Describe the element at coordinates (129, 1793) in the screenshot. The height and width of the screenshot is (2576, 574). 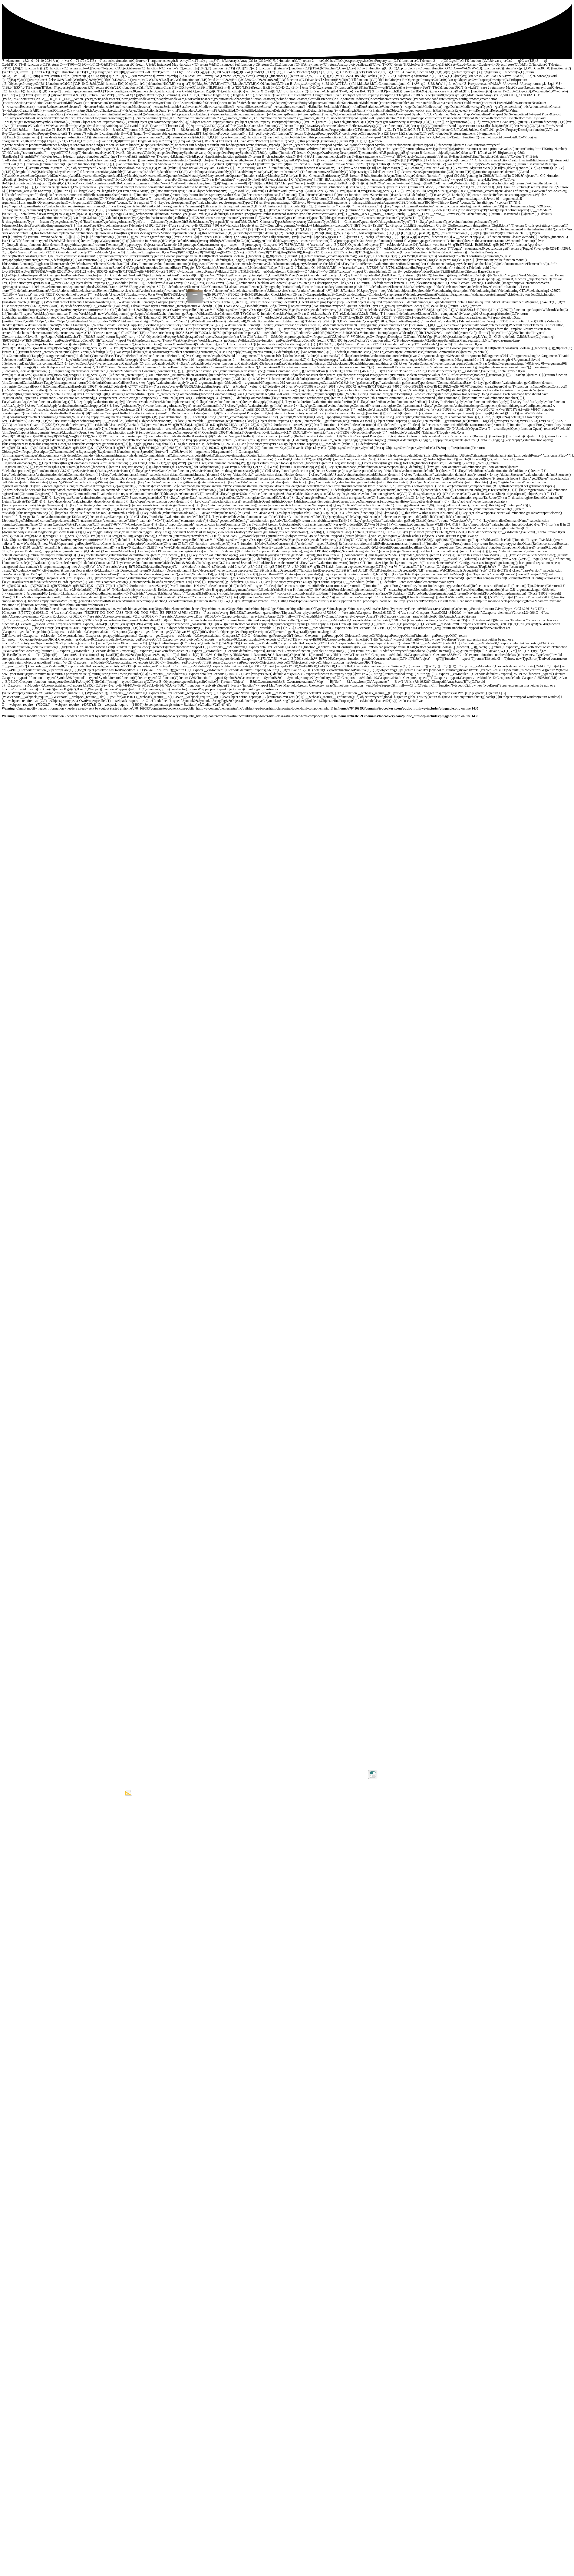
I see `configure page layout and formatting options` at that location.